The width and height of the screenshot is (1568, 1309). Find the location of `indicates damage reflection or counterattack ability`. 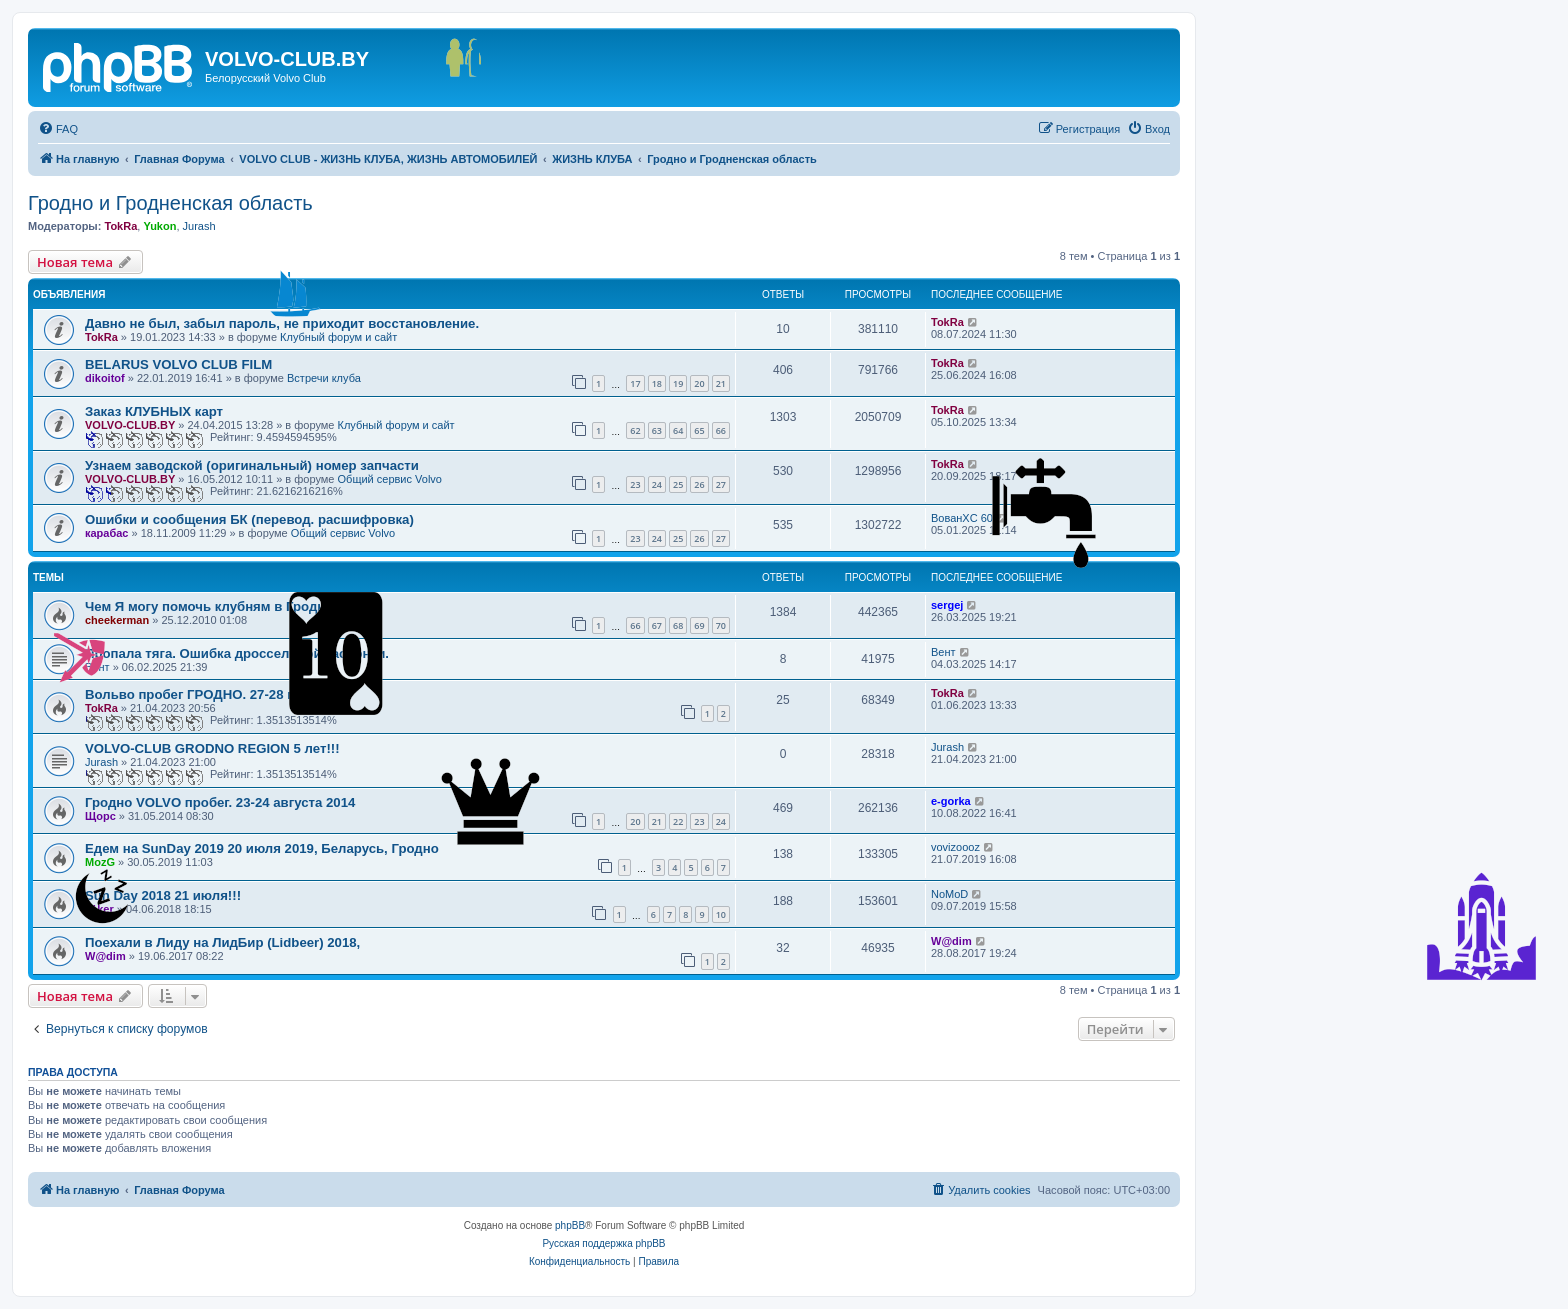

indicates damage reflection or counterattack ability is located at coordinates (79, 658).